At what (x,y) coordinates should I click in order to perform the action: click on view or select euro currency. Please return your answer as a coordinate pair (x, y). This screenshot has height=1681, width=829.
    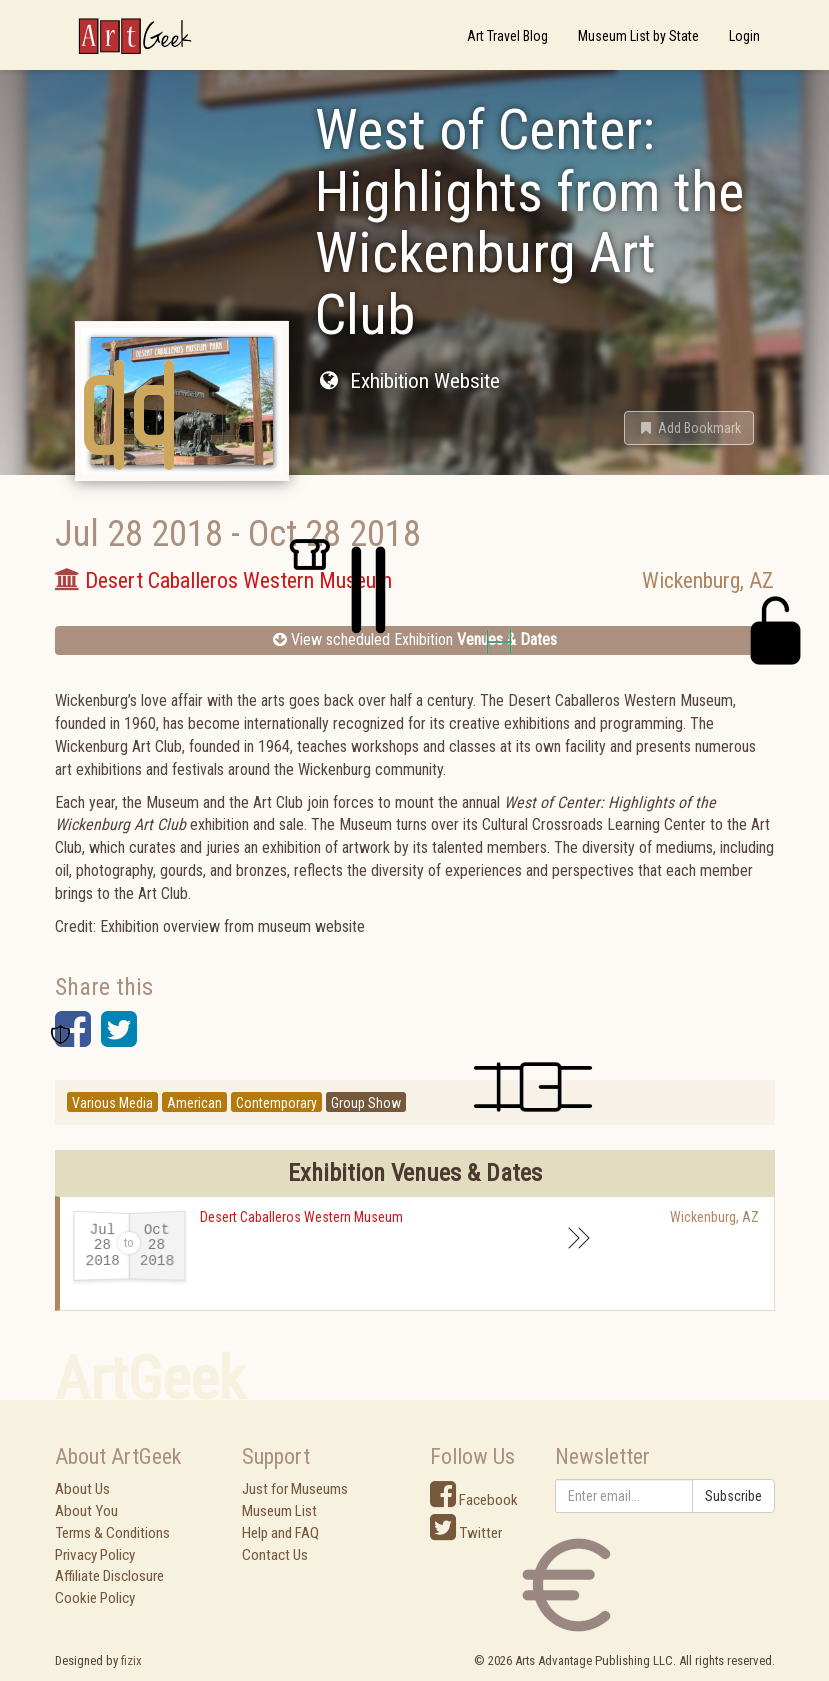
    Looking at the image, I should click on (569, 1585).